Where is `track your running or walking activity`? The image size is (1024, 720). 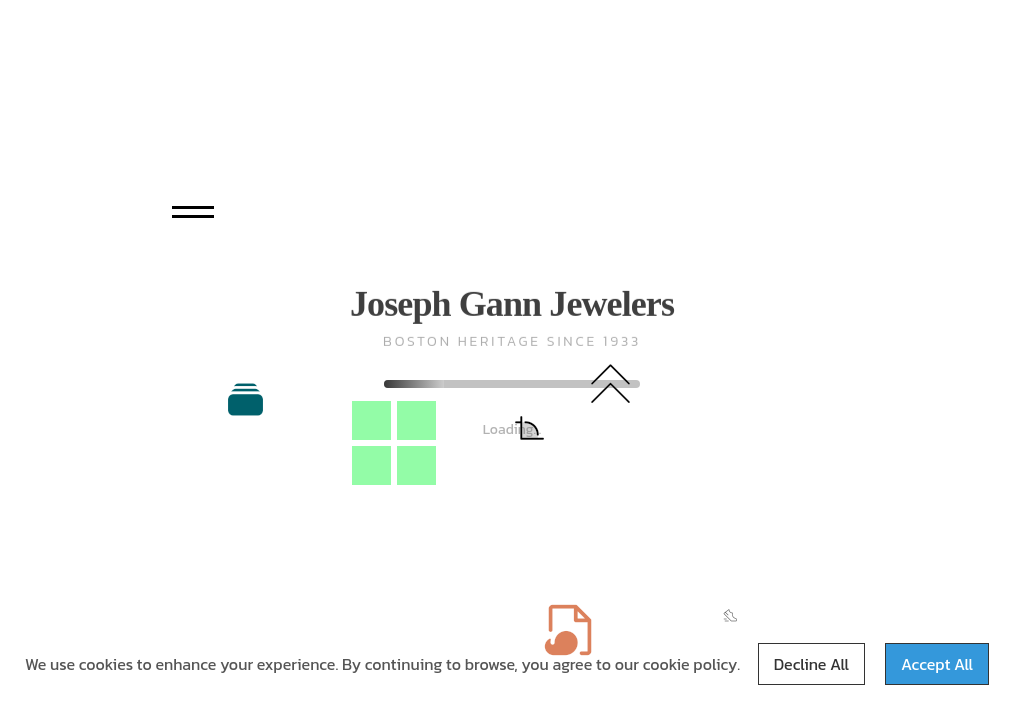 track your running or walking activity is located at coordinates (730, 616).